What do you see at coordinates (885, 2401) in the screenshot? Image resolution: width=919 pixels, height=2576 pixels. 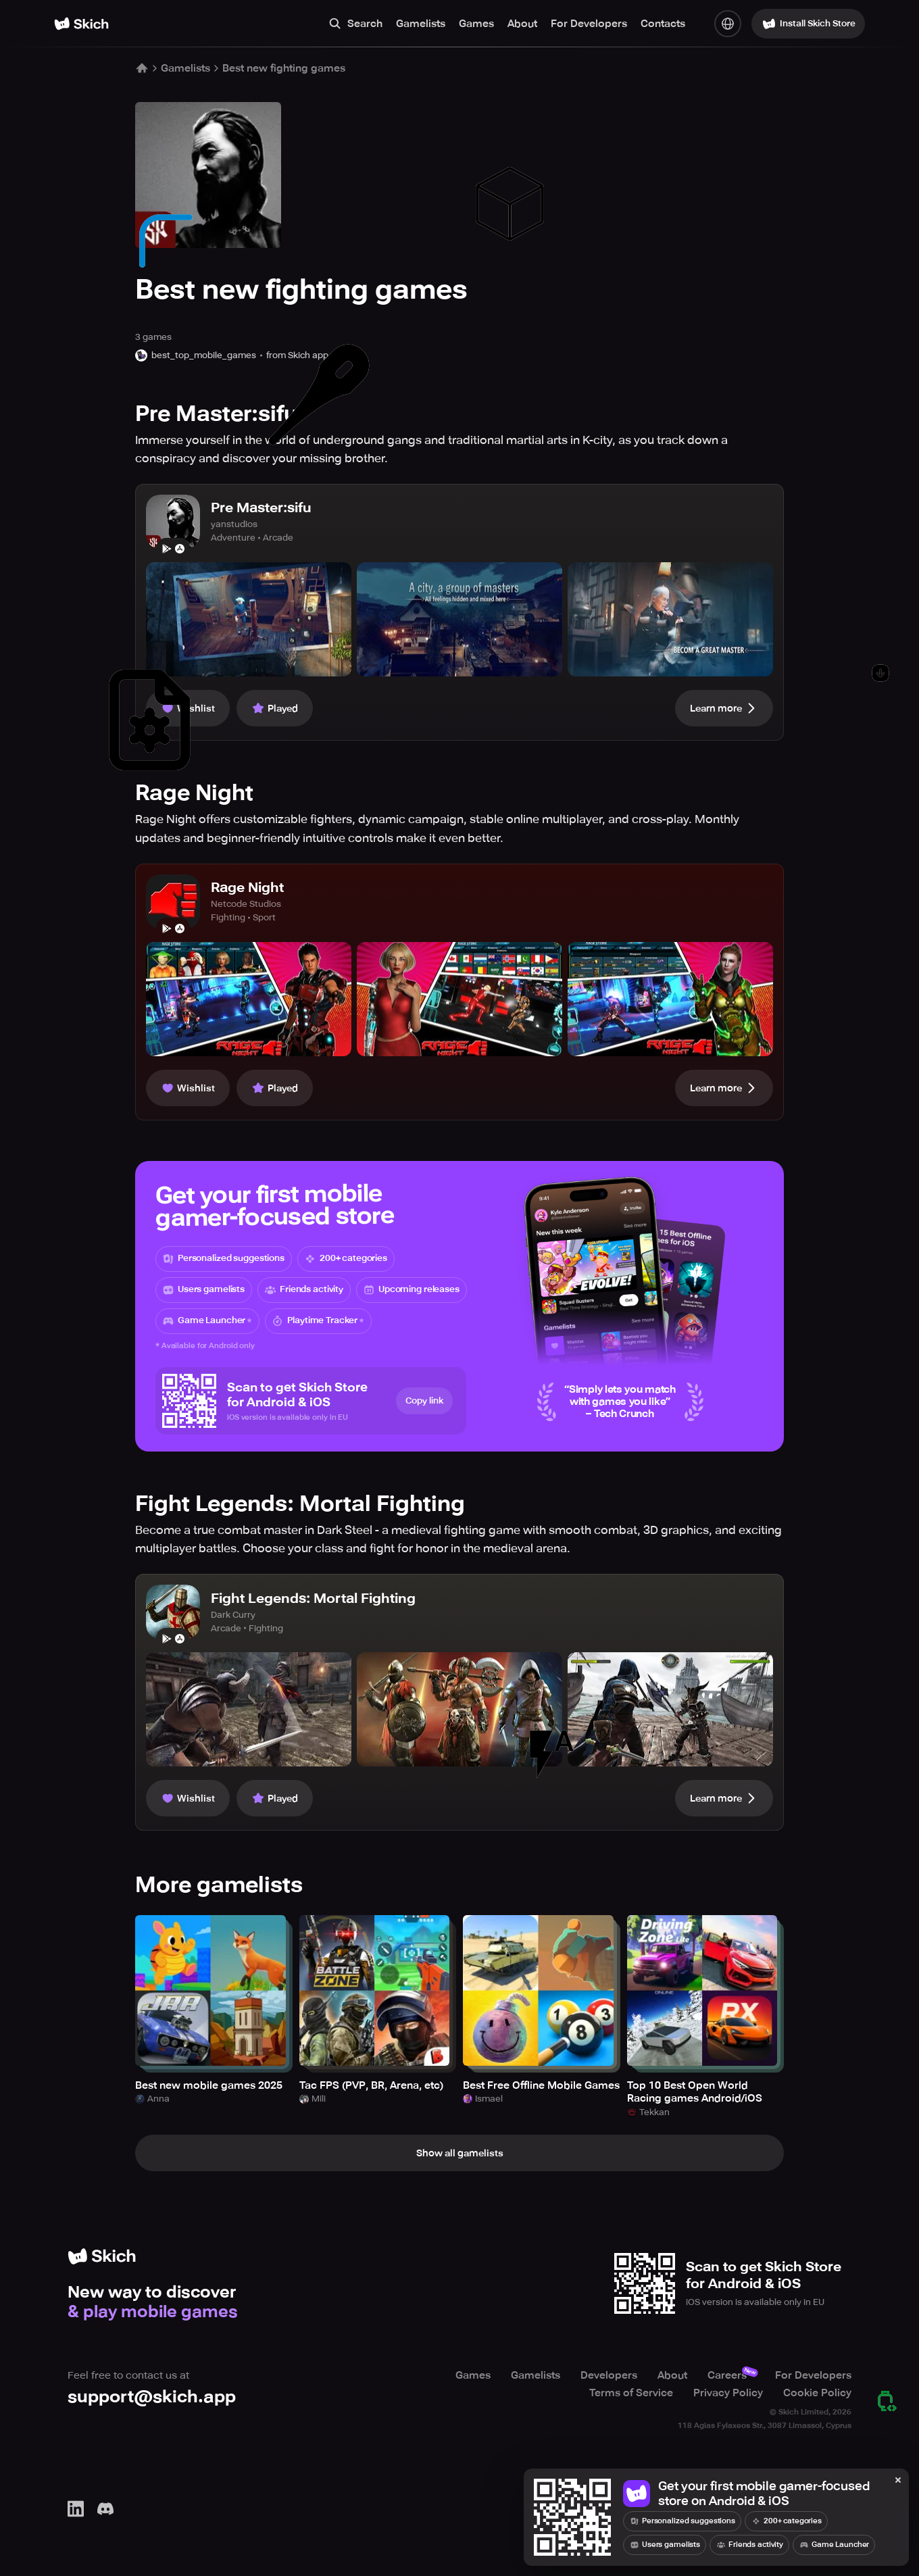 I see `access developer tools for smartwatch` at bounding box center [885, 2401].